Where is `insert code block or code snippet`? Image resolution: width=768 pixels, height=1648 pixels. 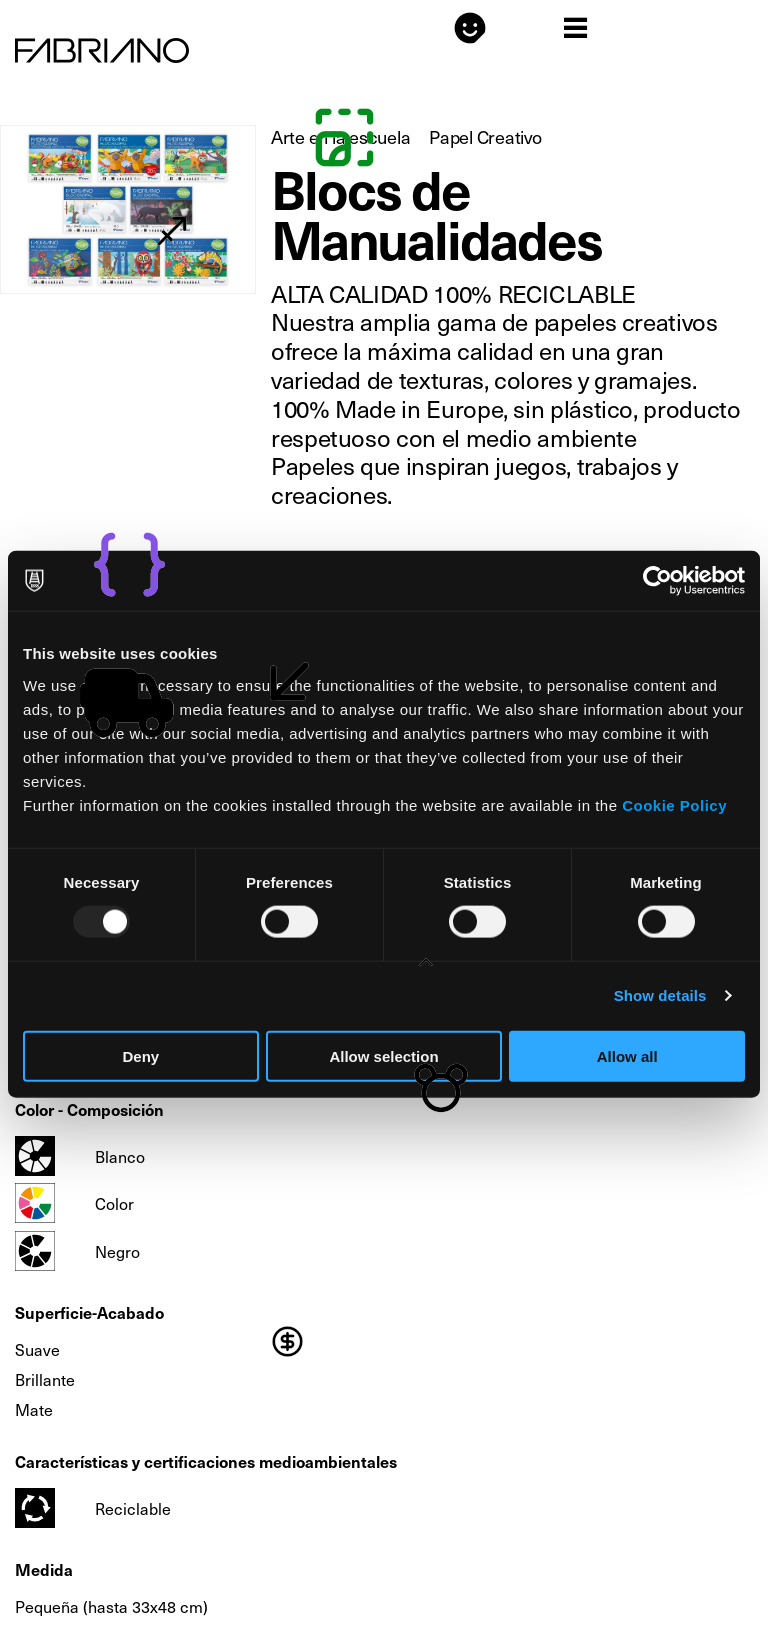 insert code block or code snippet is located at coordinates (129, 564).